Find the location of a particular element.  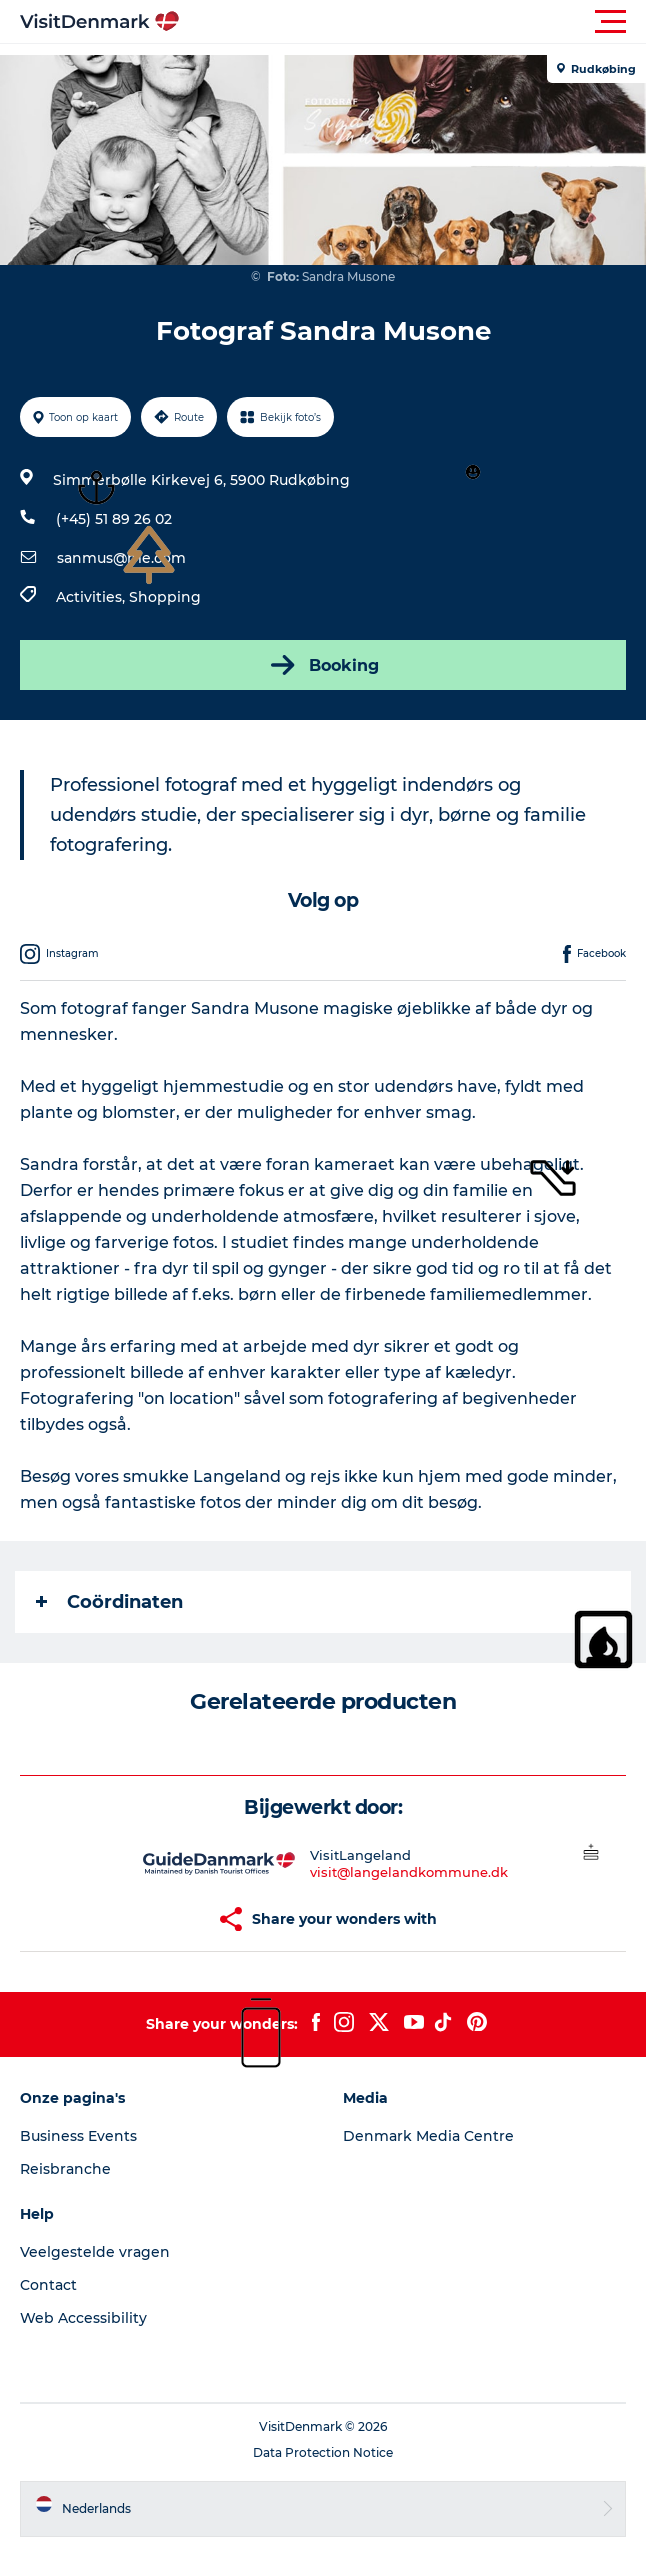

add a new row above is located at coordinates (591, 1853).